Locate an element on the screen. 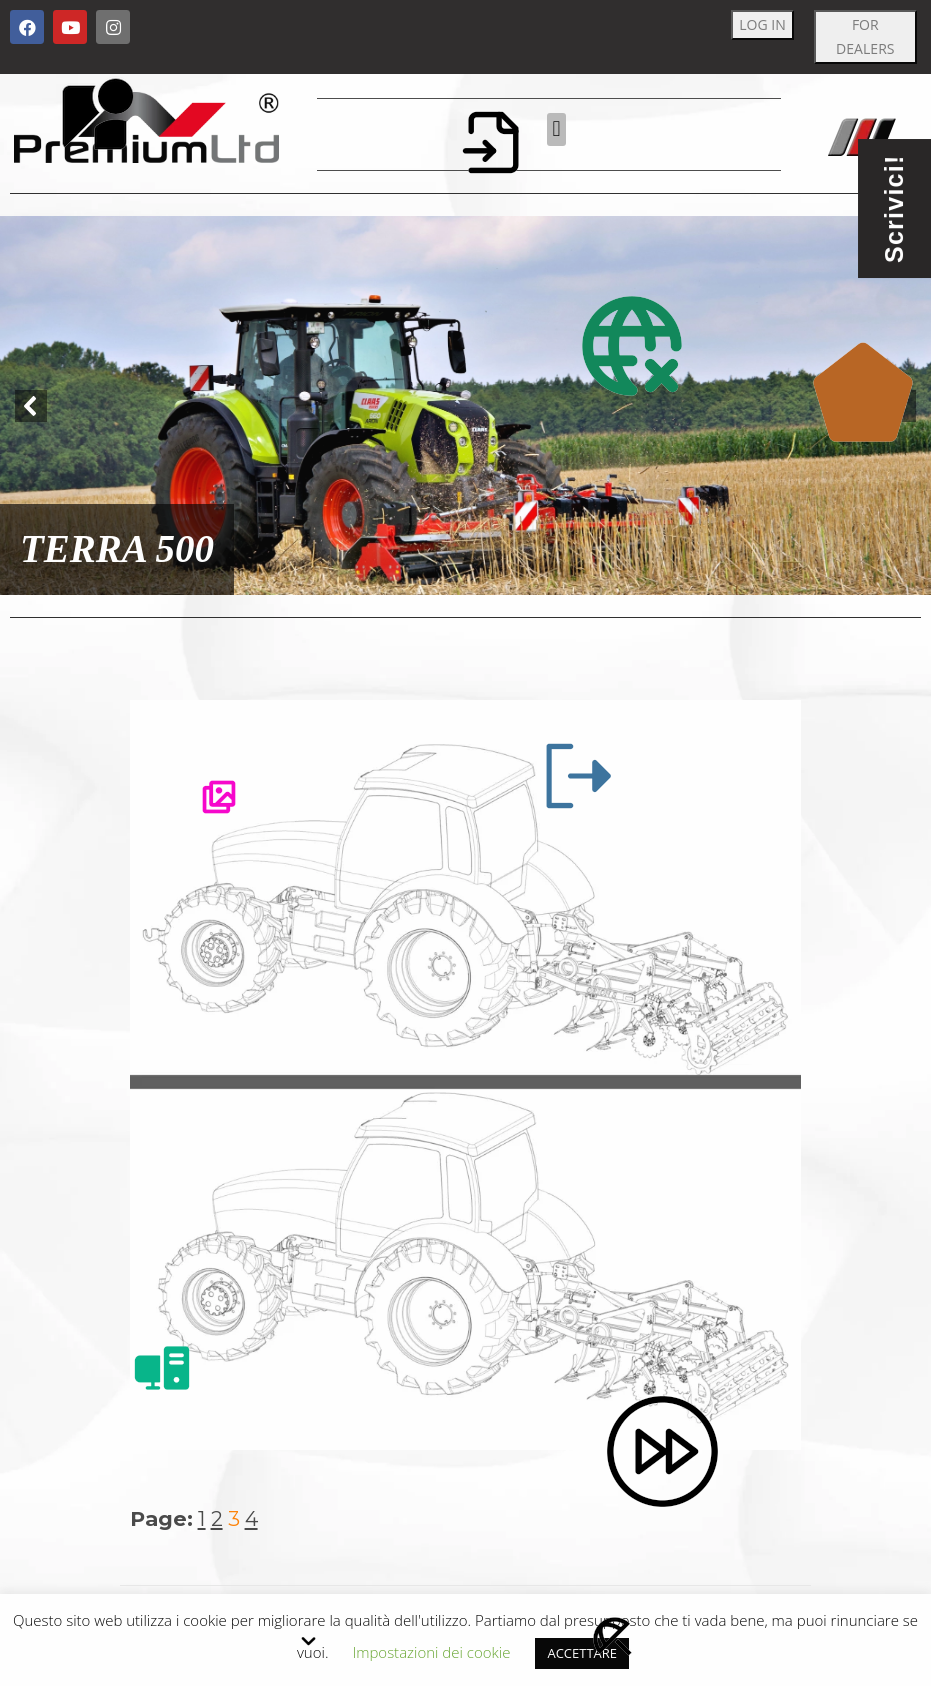 This screenshot has height=1686, width=931. import a file into the application is located at coordinates (493, 142).